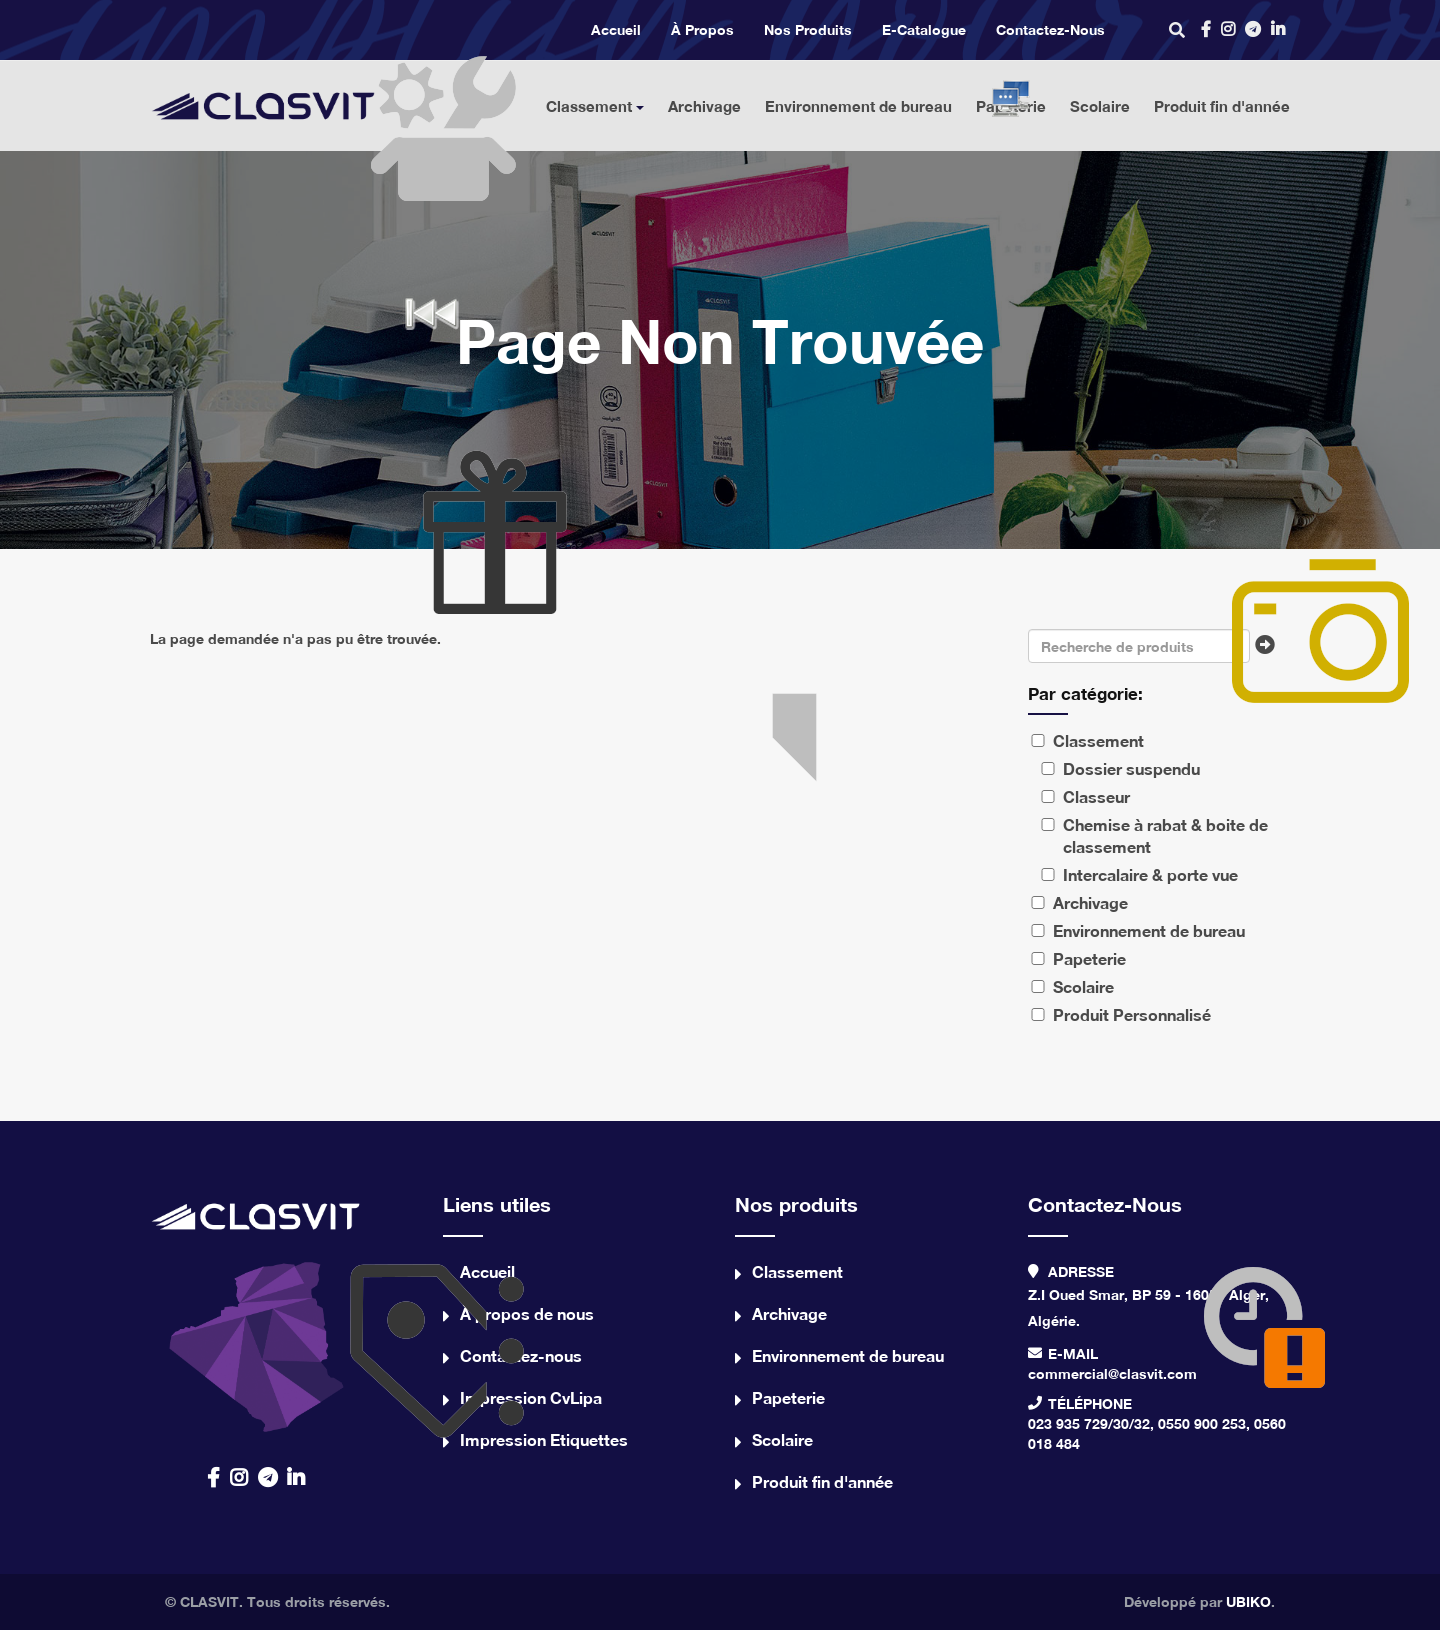  Describe the element at coordinates (1010, 98) in the screenshot. I see `indicates data is being transmitted over the network` at that location.